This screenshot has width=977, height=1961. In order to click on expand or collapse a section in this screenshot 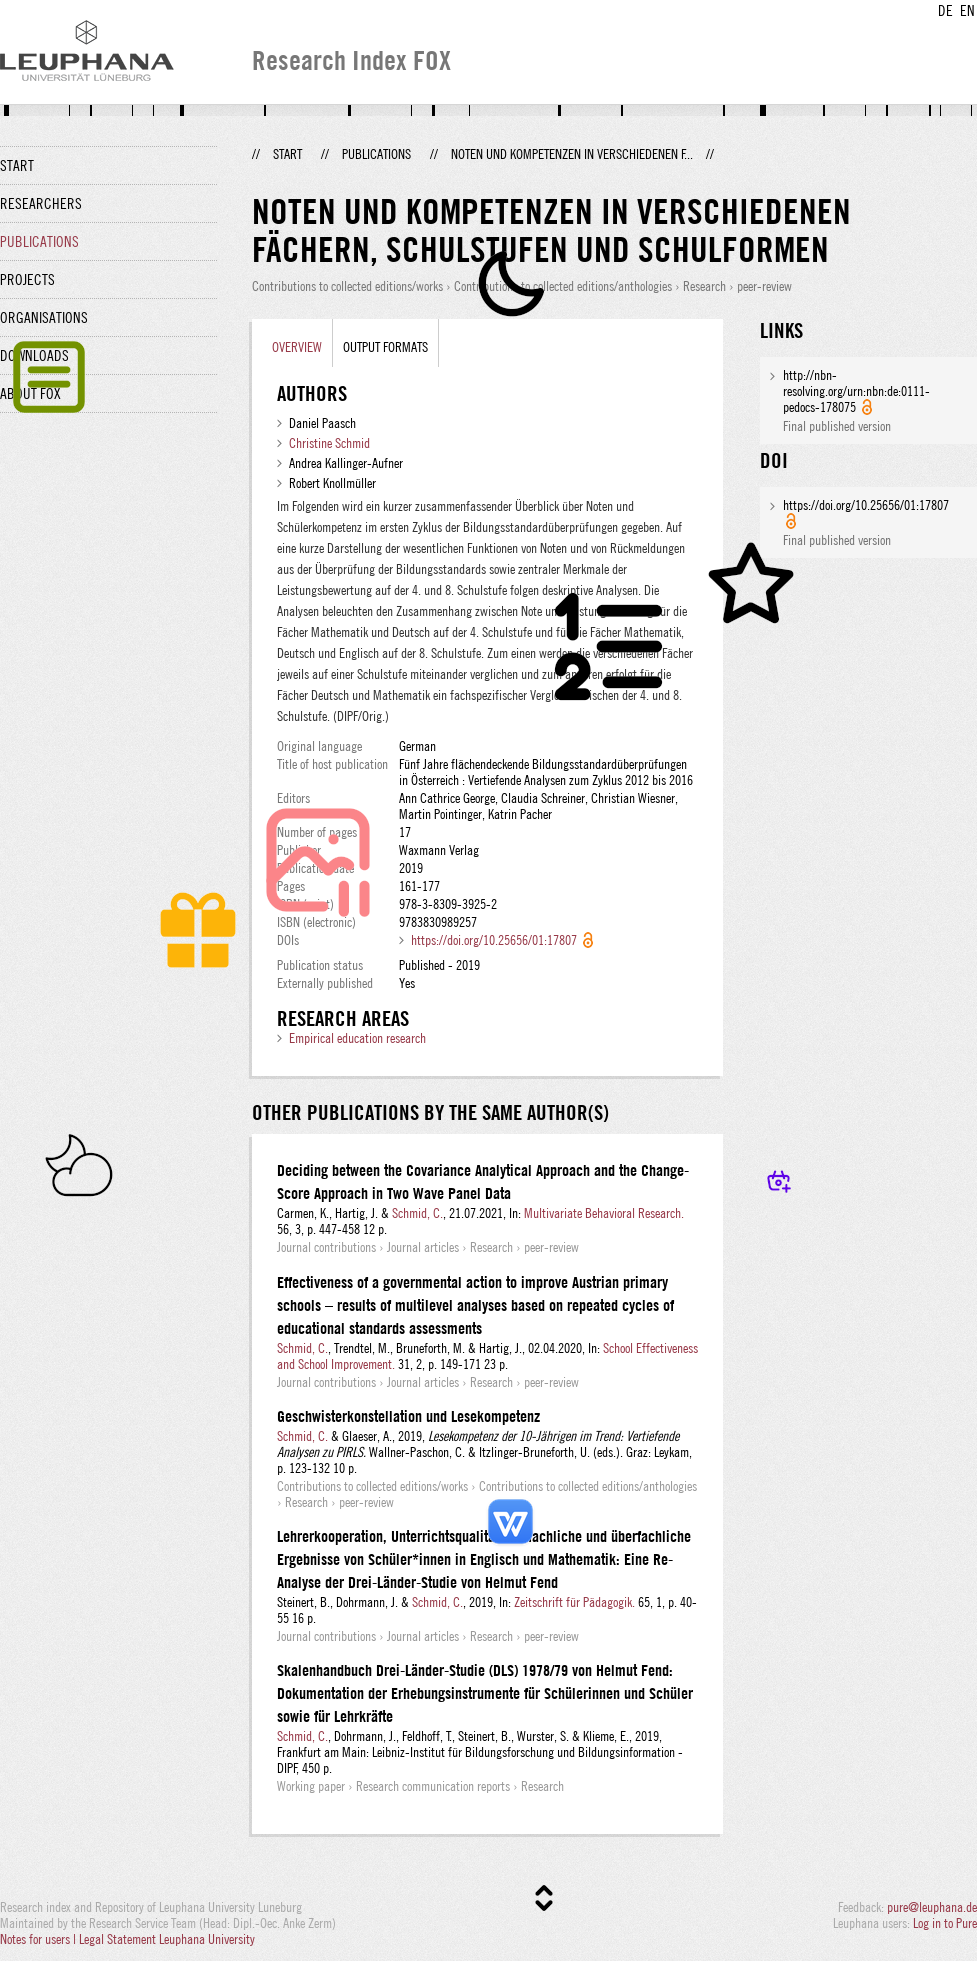, I will do `click(544, 1898)`.